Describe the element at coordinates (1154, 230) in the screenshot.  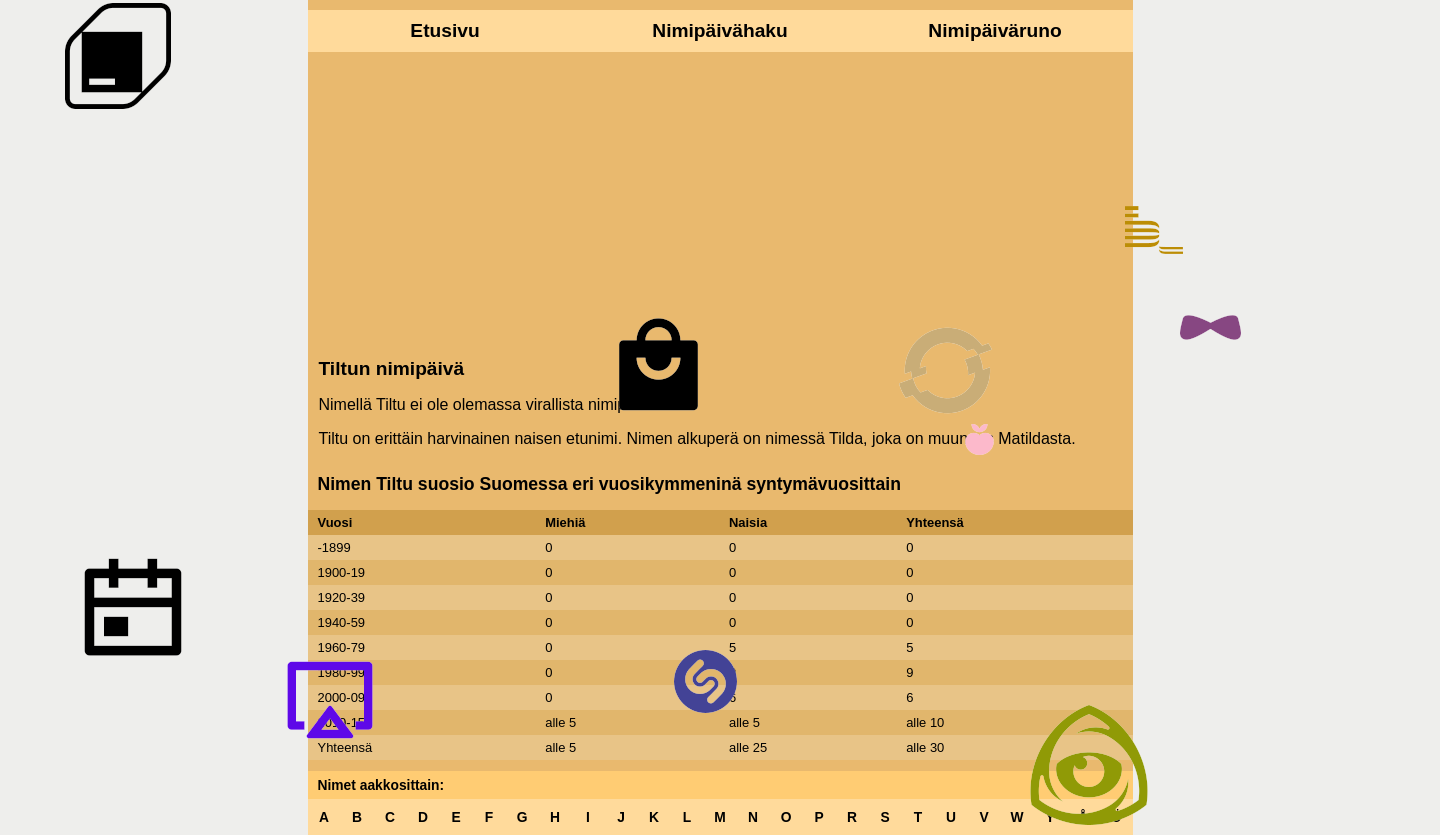
I see `BEM (Block Element Modifier) methodology logo` at that location.